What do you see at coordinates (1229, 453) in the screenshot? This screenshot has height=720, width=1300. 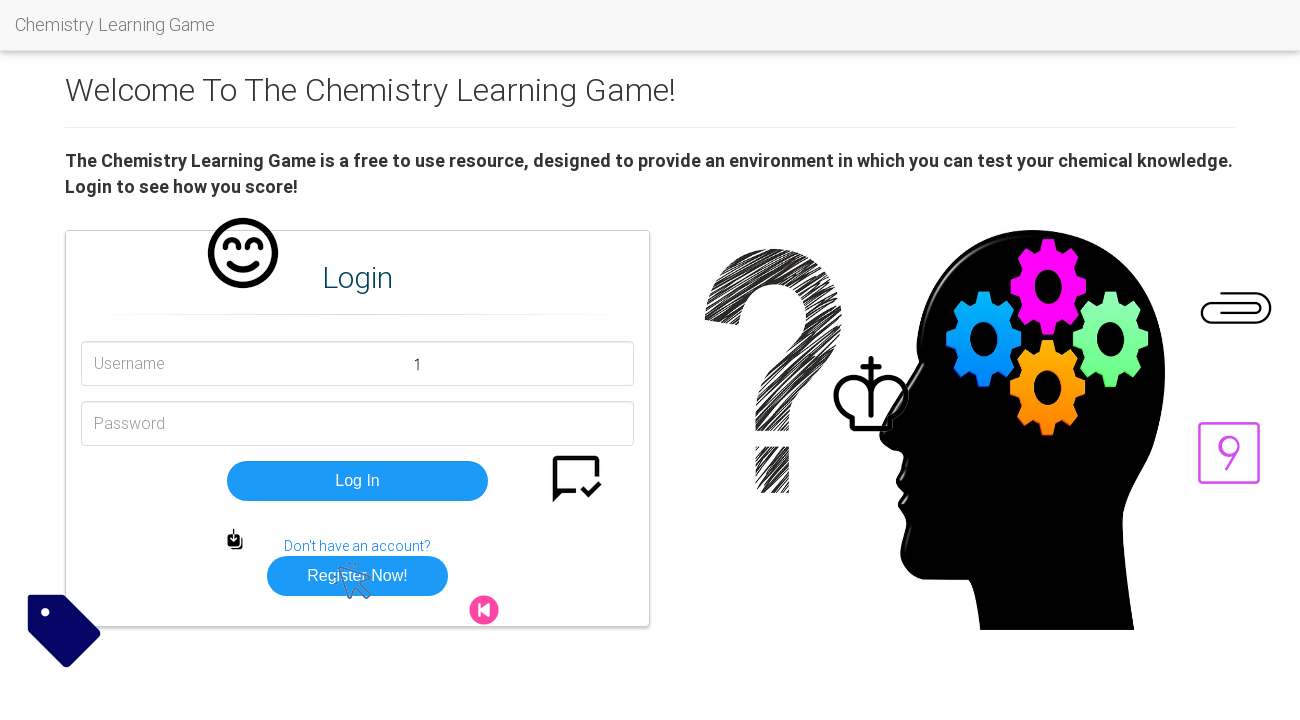 I see `select number nine from a numeric keypad` at bounding box center [1229, 453].